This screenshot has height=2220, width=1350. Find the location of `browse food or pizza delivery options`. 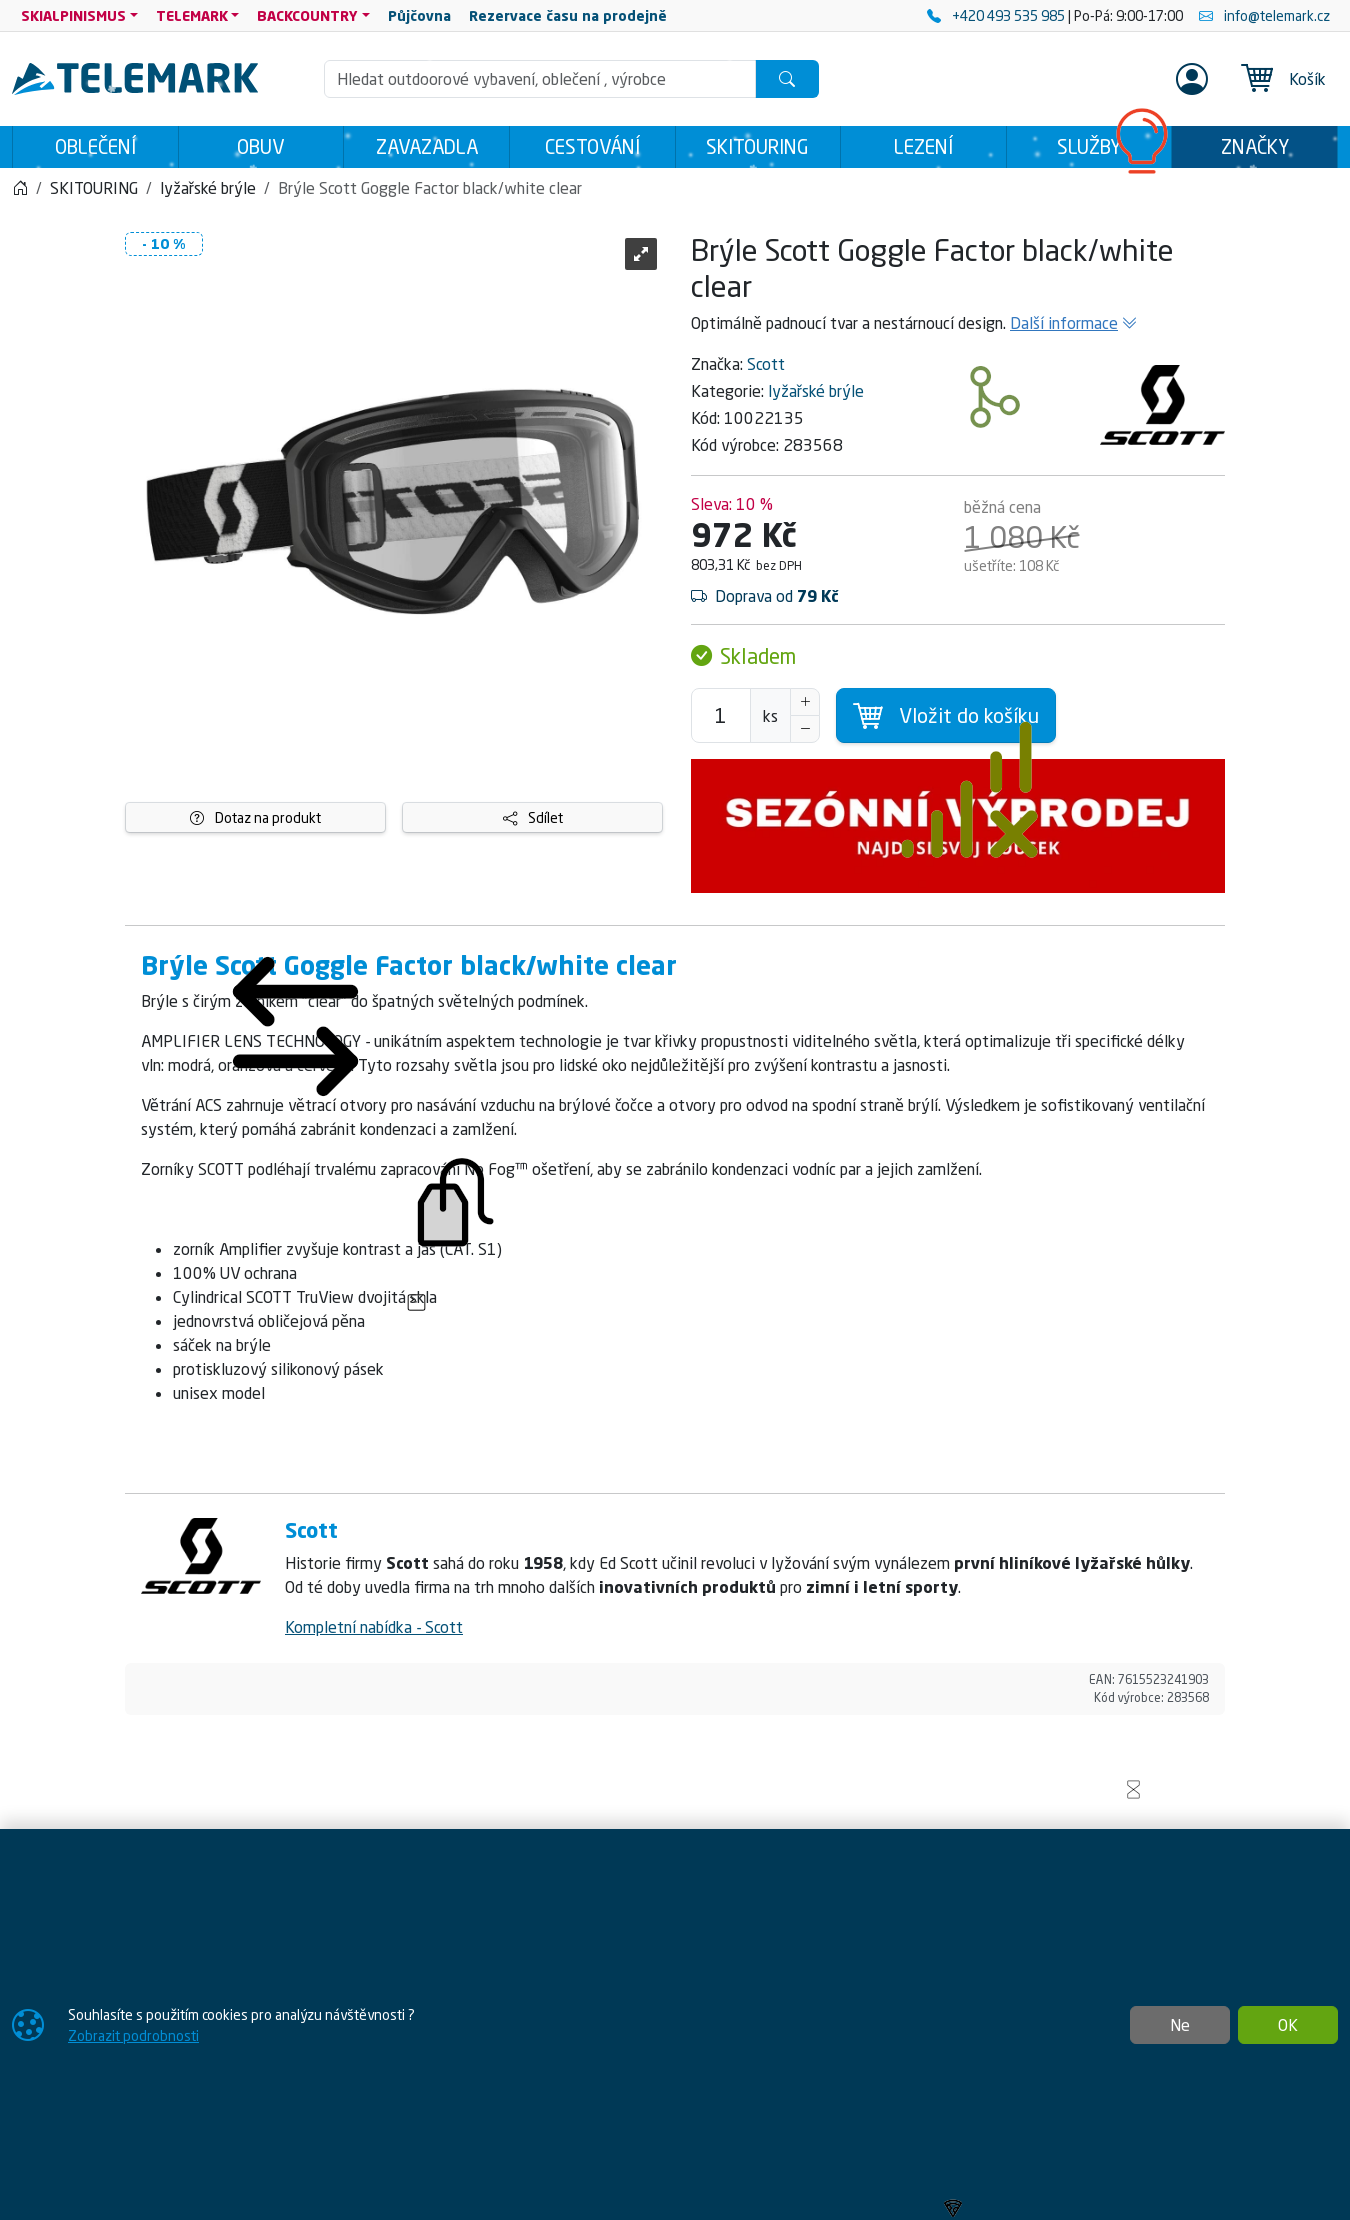

browse food or pizza delivery options is located at coordinates (953, 2208).